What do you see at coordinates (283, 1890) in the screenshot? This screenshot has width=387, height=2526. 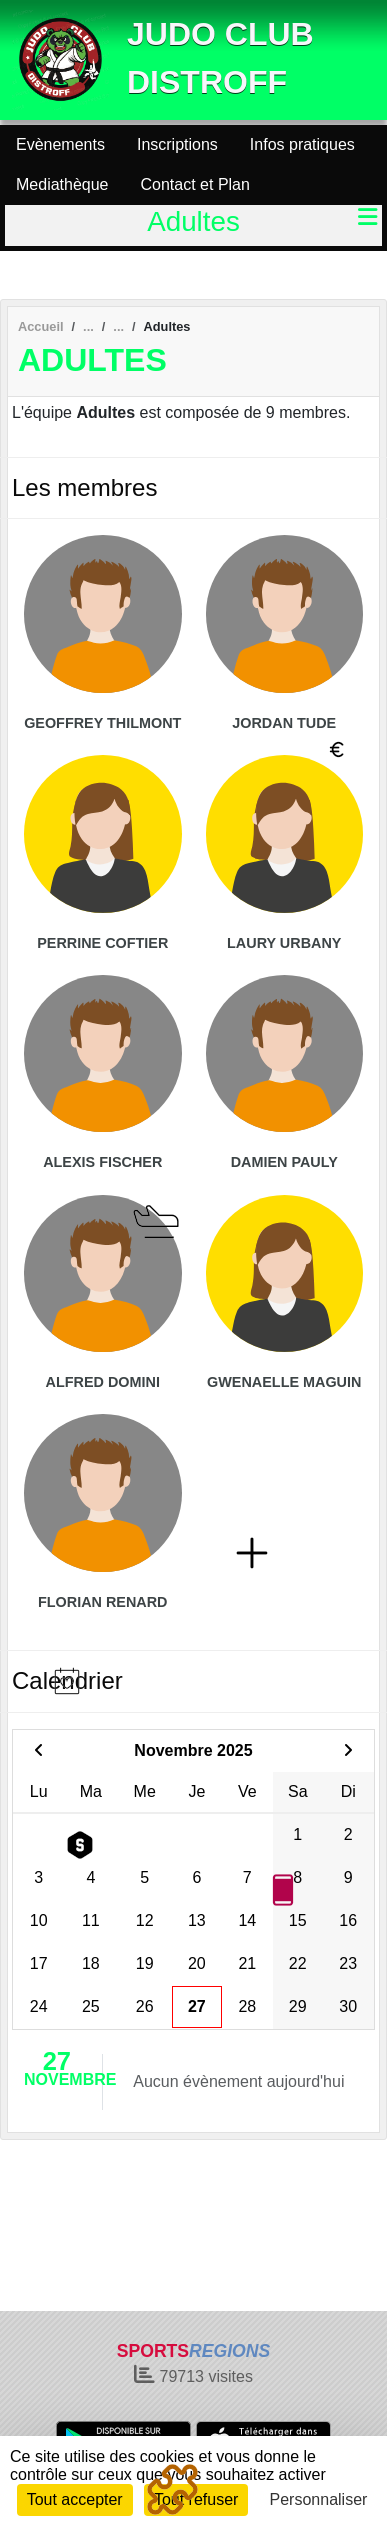 I see `view mobile device settings` at bounding box center [283, 1890].